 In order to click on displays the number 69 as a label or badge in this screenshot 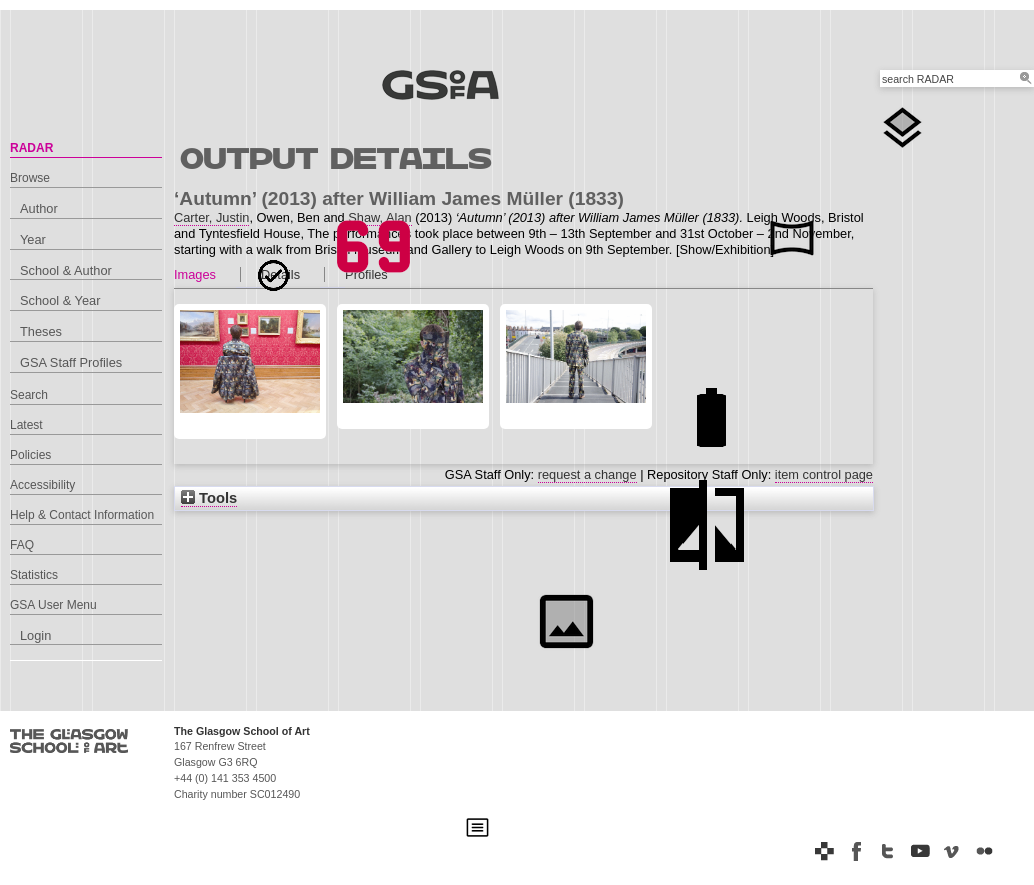, I will do `click(373, 246)`.